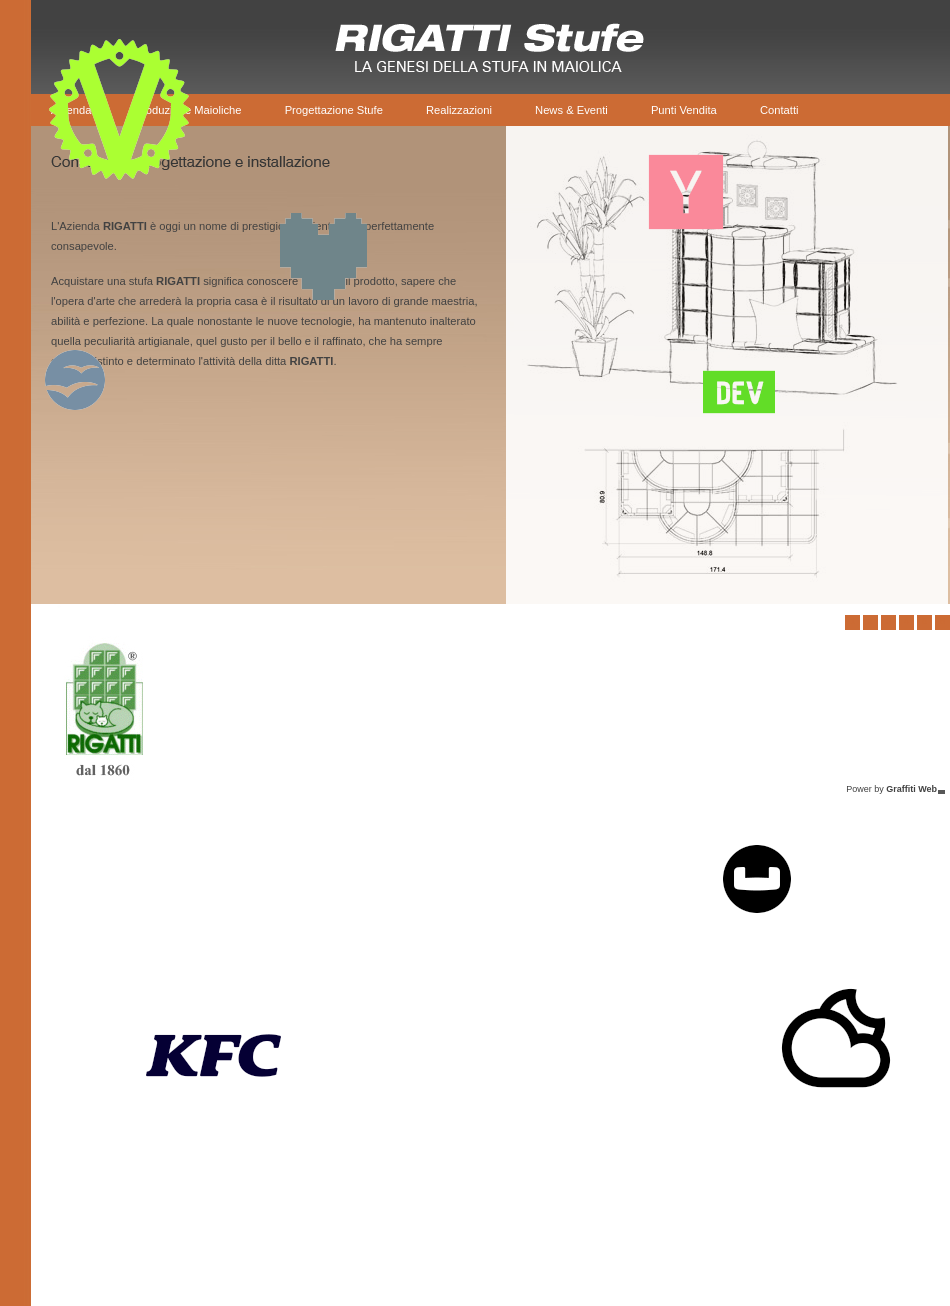 The image size is (950, 1306). Describe the element at coordinates (213, 1055) in the screenshot. I see `KFC brand logo` at that location.